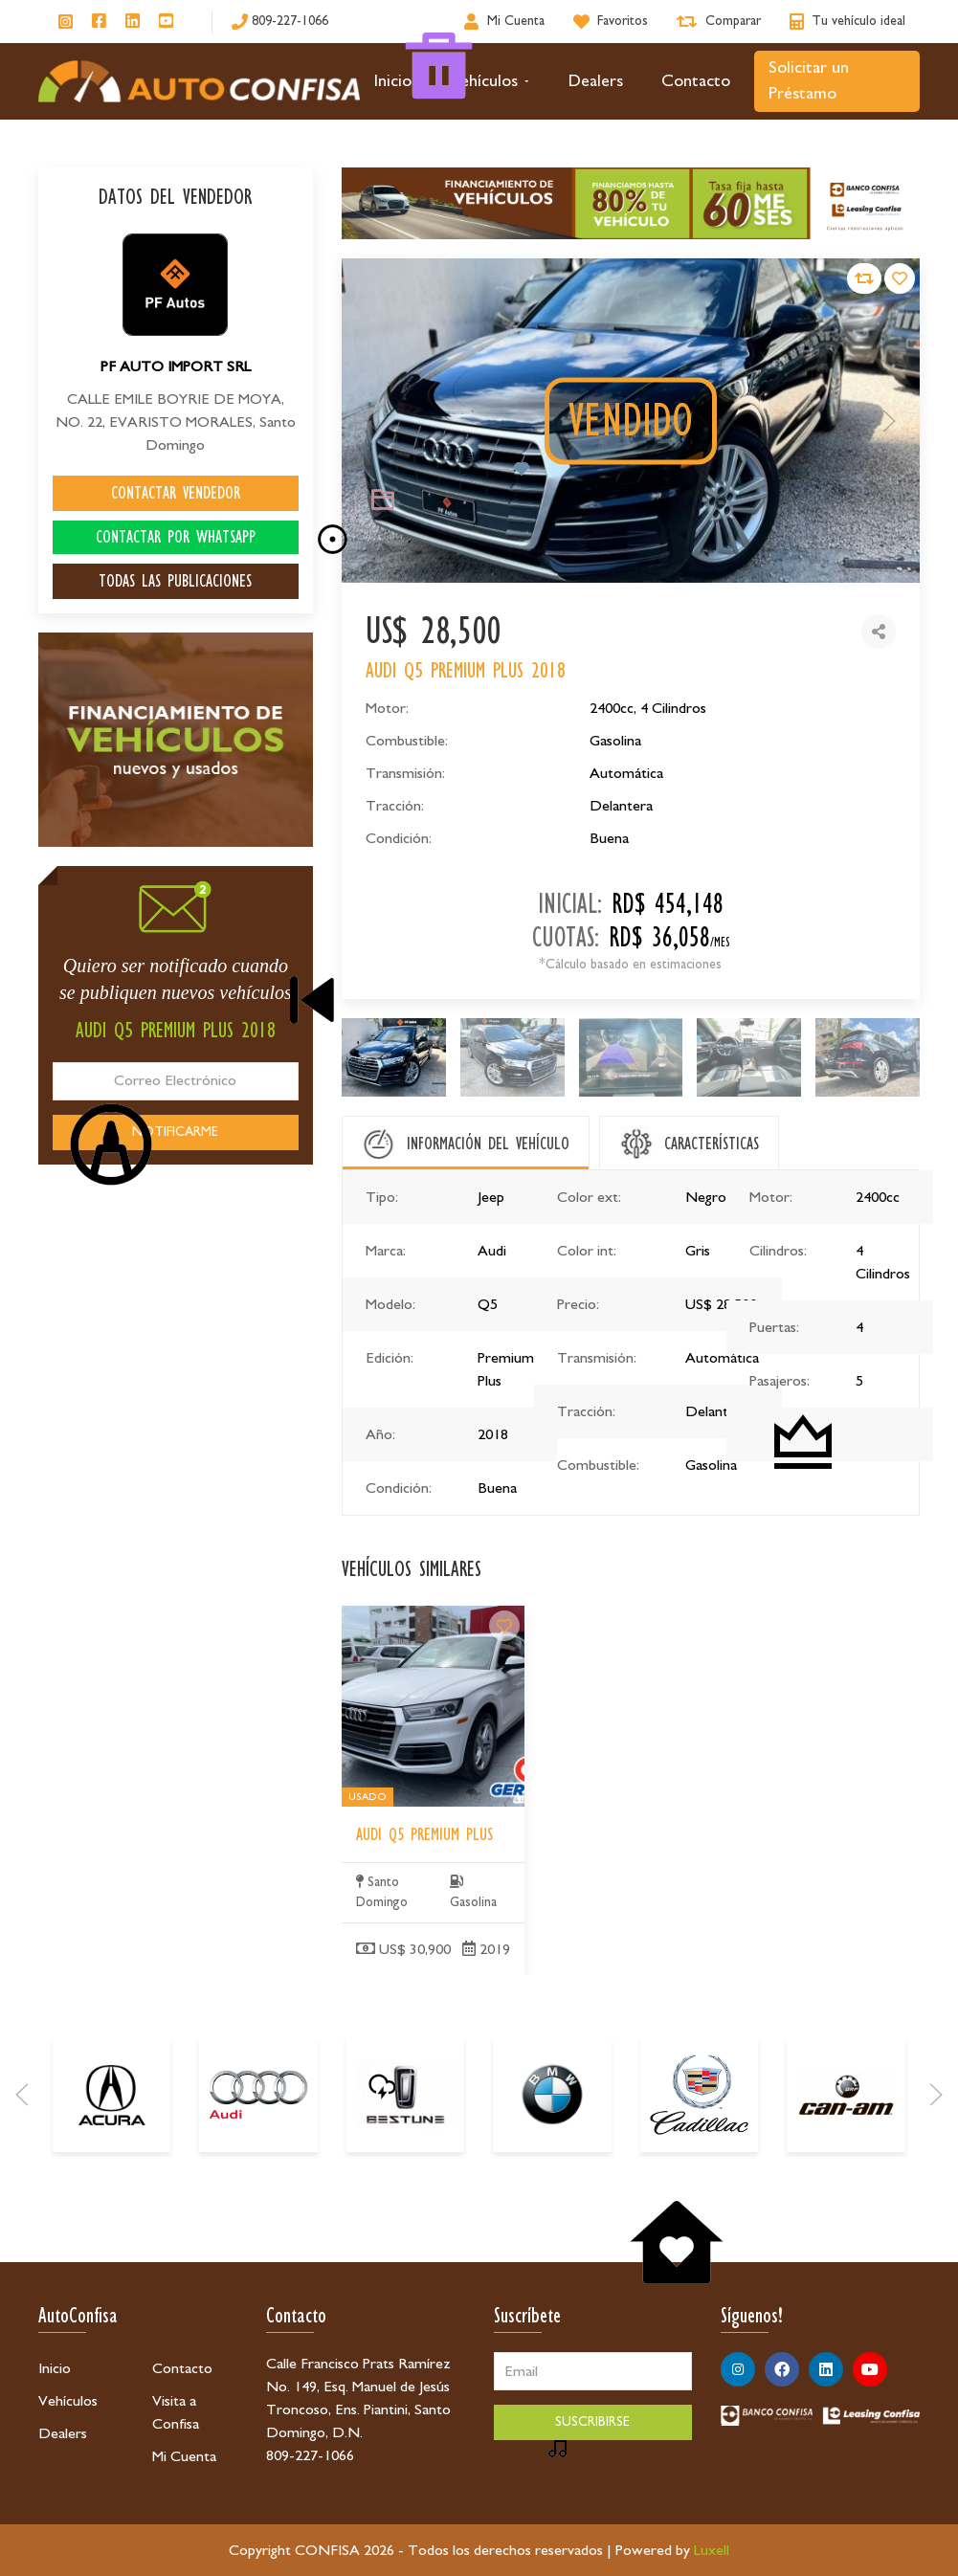 This screenshot has width=958, height=2576. What do you see at coordinates (314, 1000) in the screenshot?
I see `skip to previous track` at bounding box center [314, 1000].